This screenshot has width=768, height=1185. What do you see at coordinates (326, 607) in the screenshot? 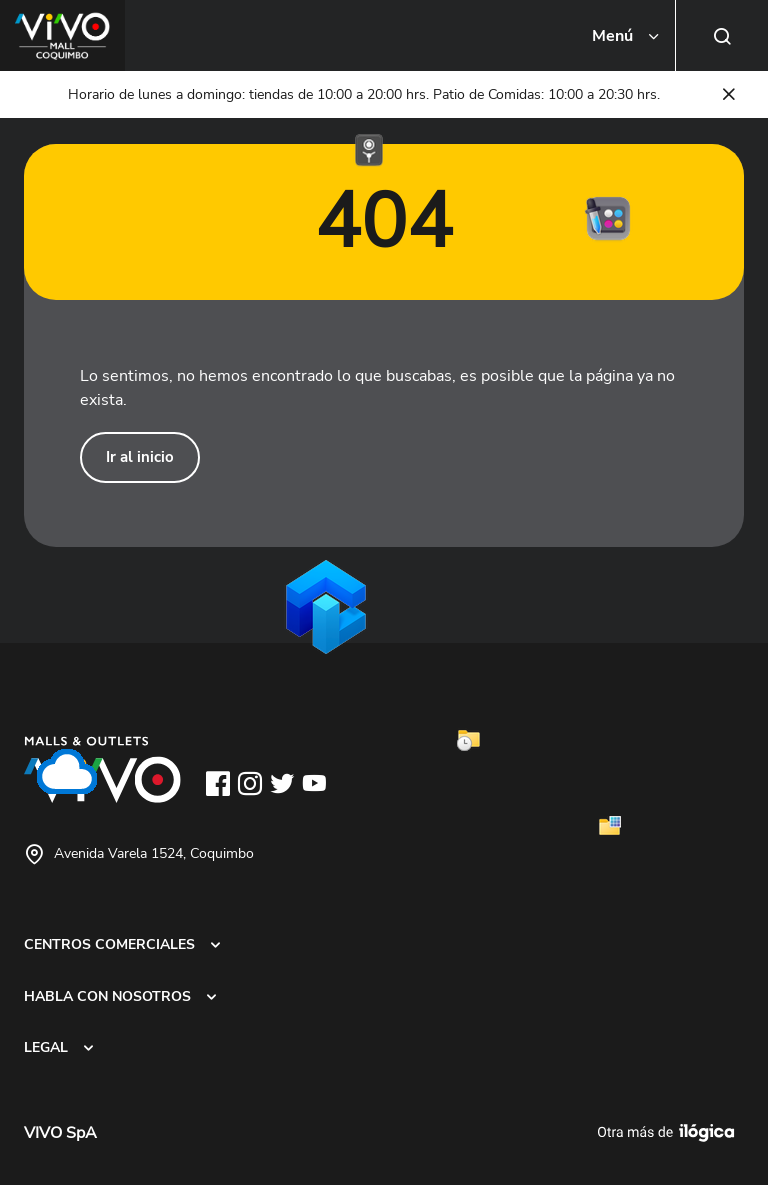
I see `open microsoft maquette app` at bounding box center [326, 607].